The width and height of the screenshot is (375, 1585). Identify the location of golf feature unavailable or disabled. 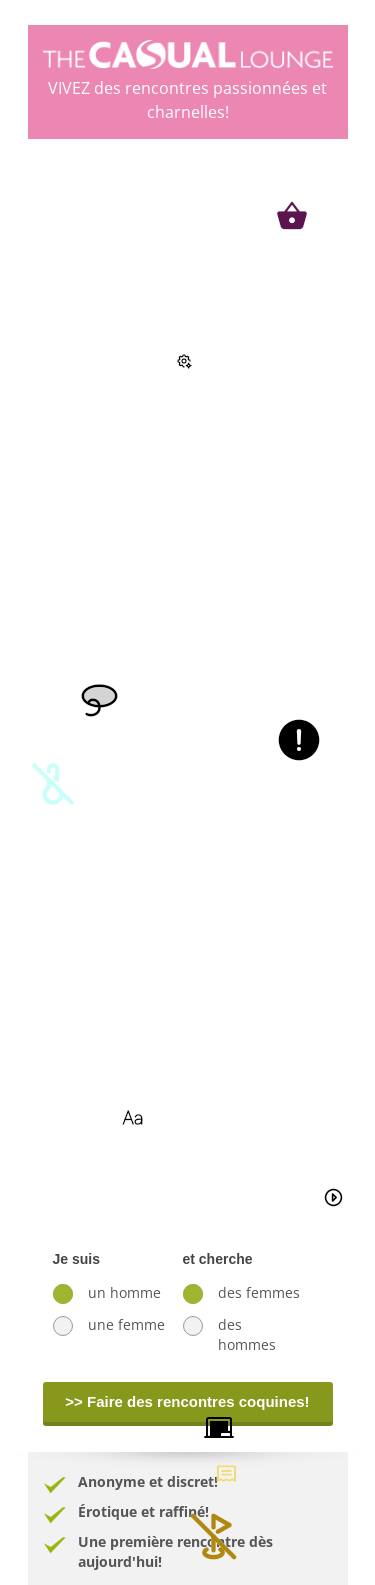
(213, 1536).